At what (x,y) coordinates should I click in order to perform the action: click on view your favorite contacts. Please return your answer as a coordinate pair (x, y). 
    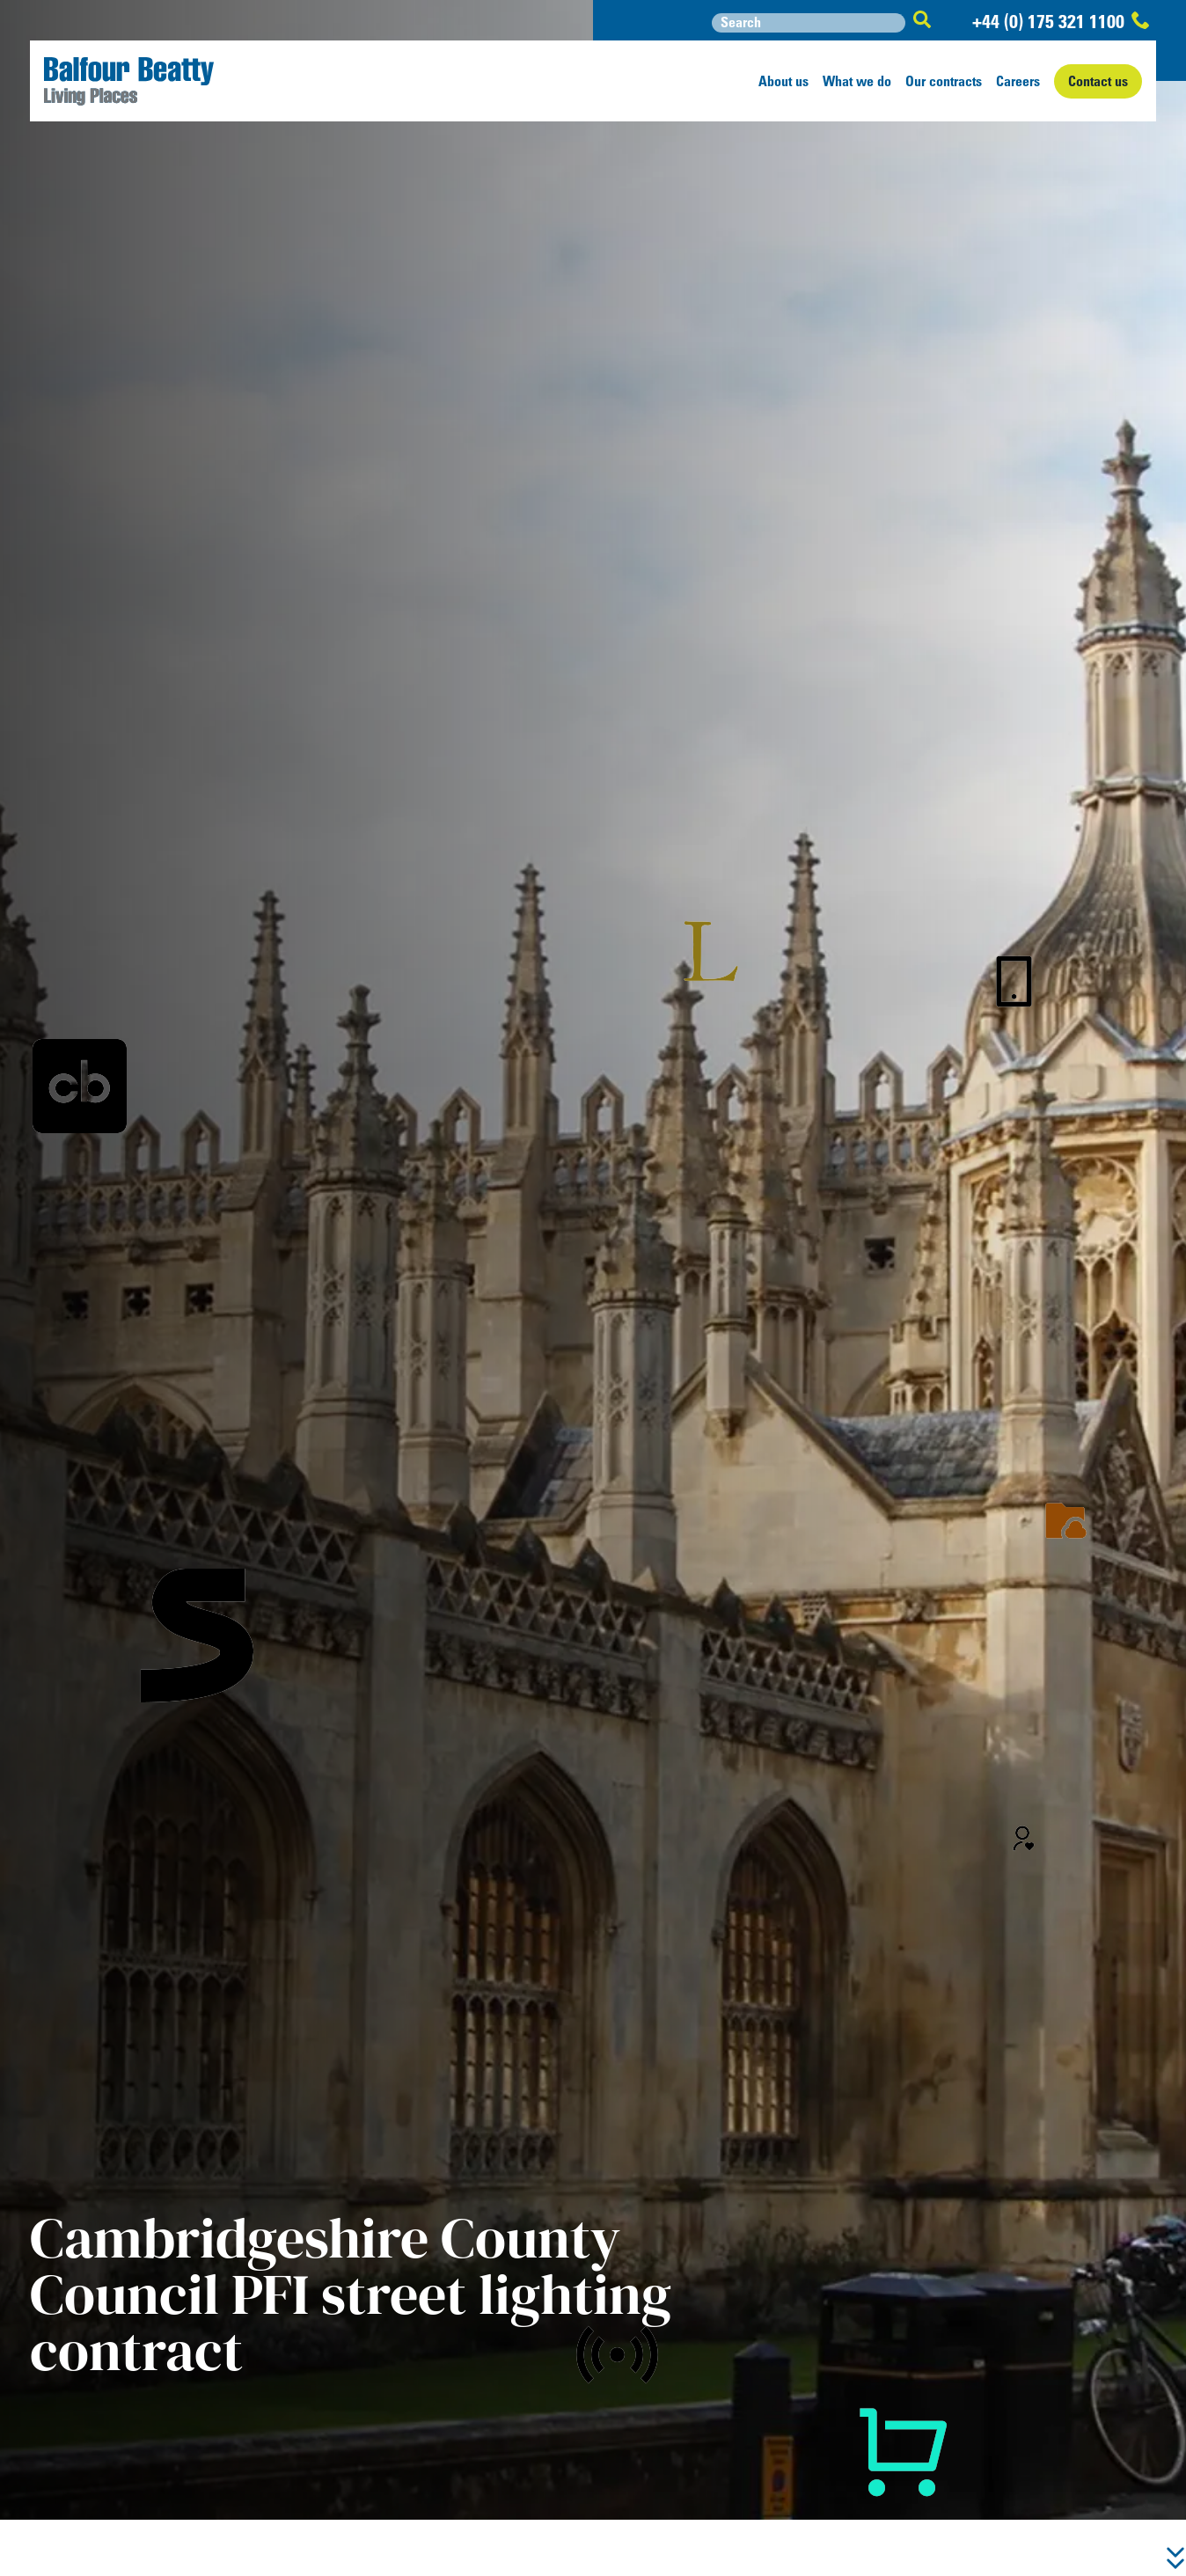
    Looking at the image, I should click on (1022, 1839).